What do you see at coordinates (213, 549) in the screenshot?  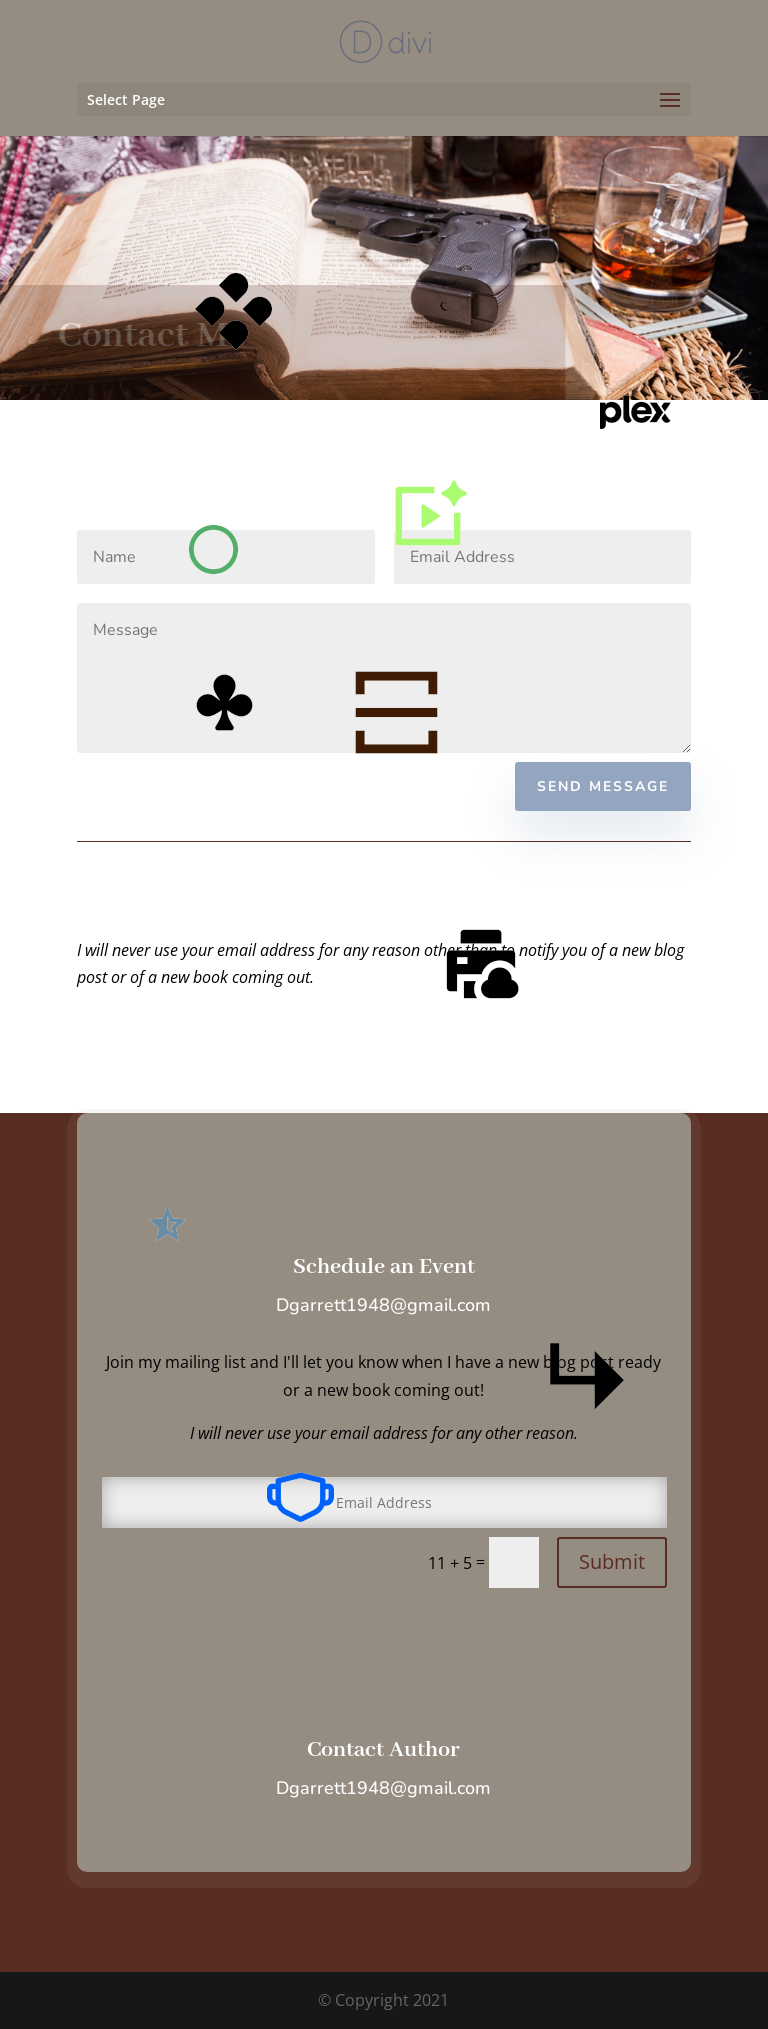 I see `unselected radio button or checkbox option` at bounding box center [213, 549].